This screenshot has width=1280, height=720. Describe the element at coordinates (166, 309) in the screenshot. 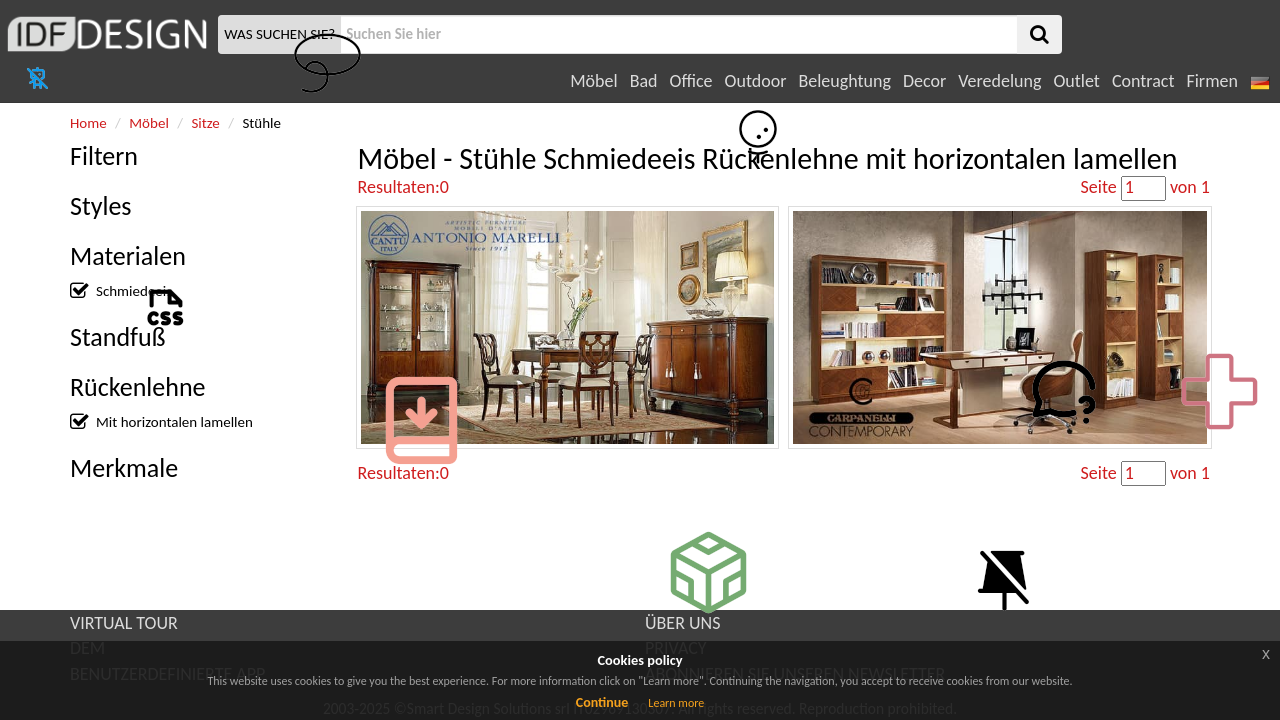

I see `open a CSS stylesheet file` at that location.